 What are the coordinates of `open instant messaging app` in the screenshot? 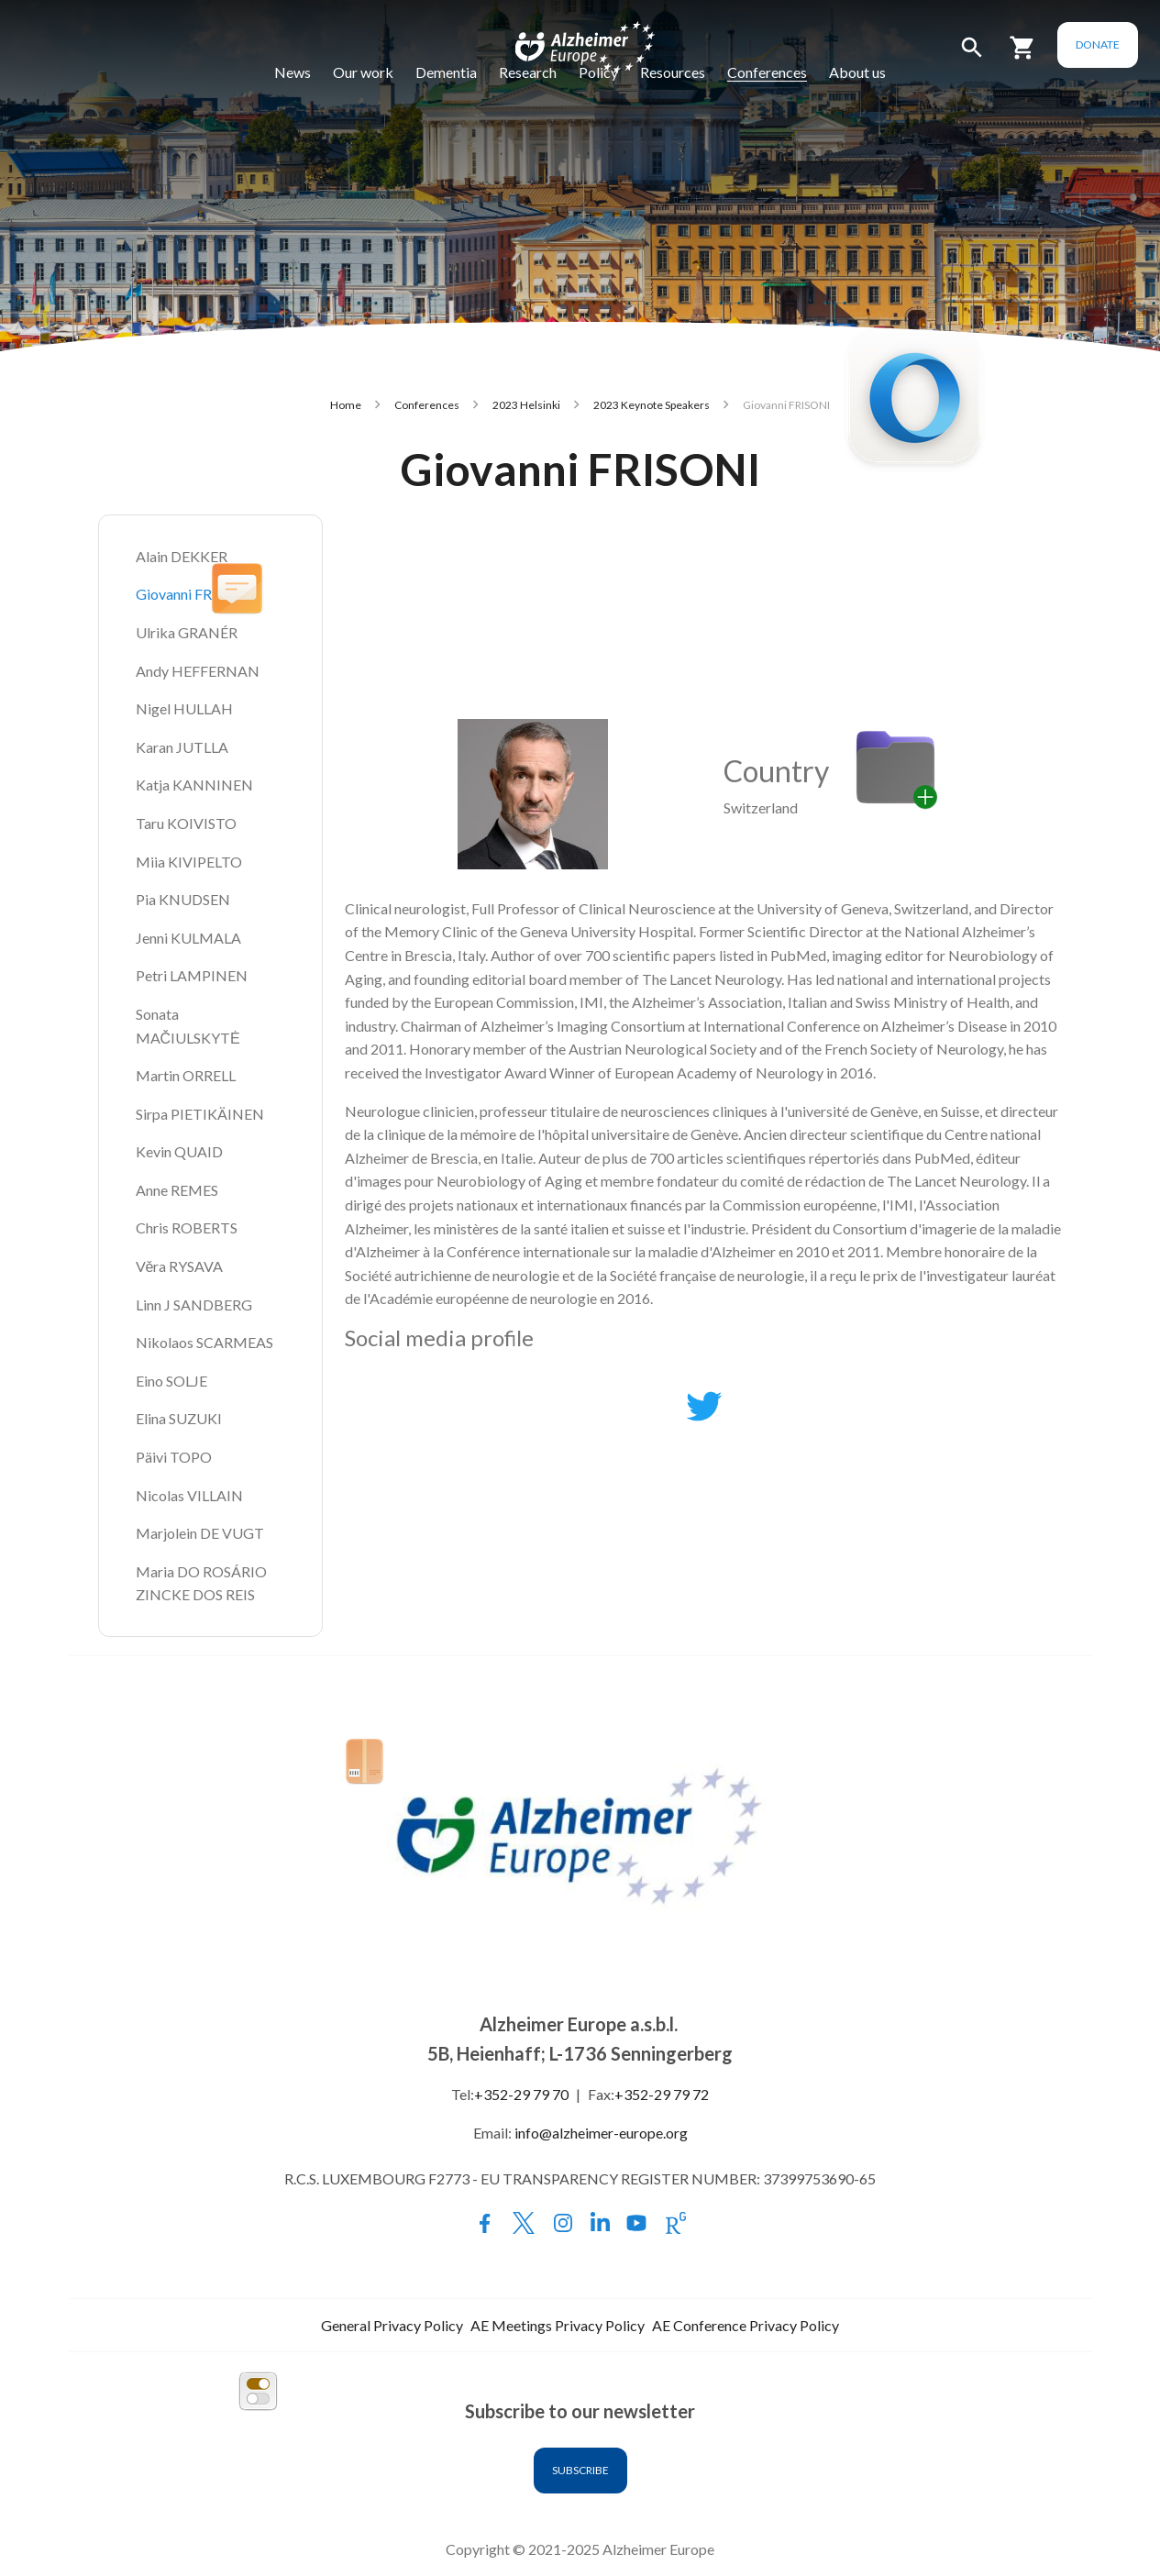 It's located at (237, 588).